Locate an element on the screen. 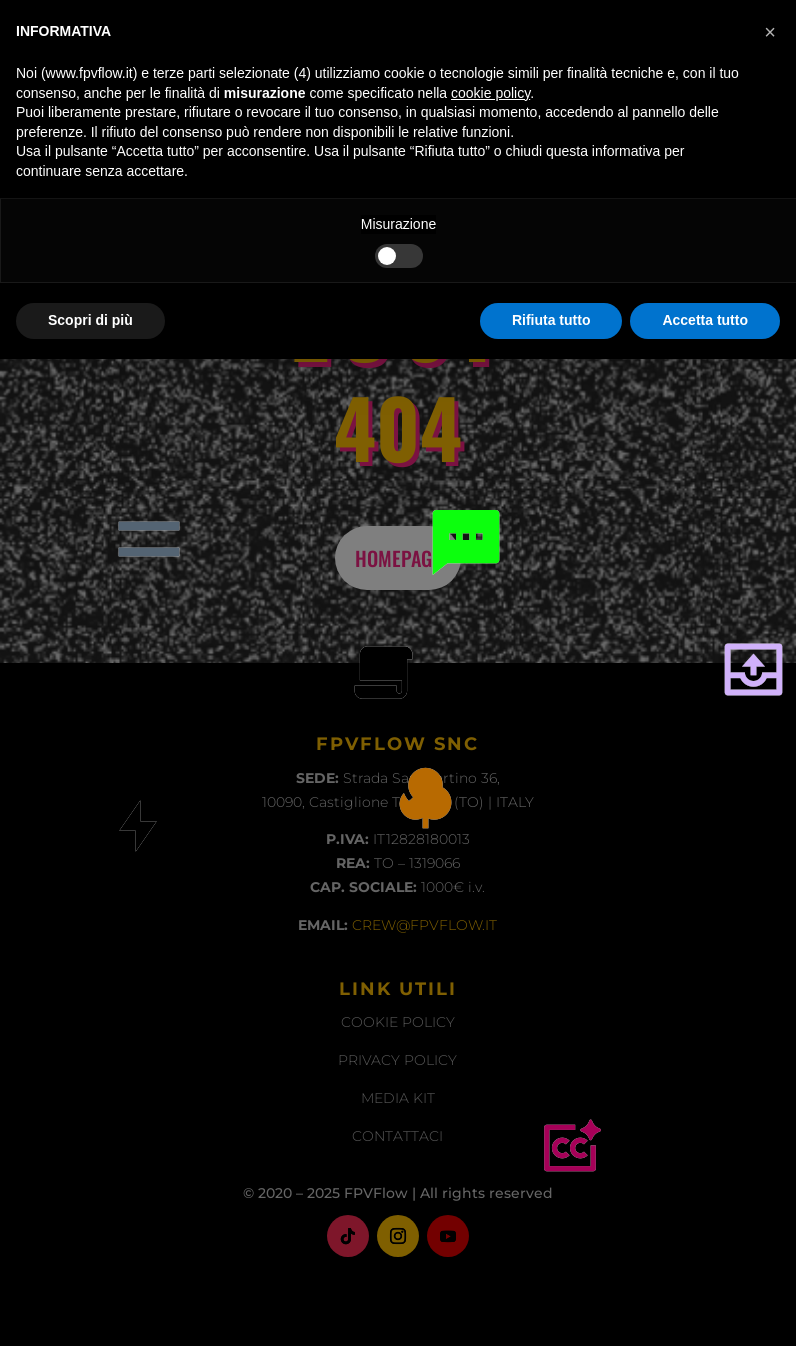 The width and height of the screenshot is (796, 1346). indicates equal or balanced values is located at coordinates (149, 539).